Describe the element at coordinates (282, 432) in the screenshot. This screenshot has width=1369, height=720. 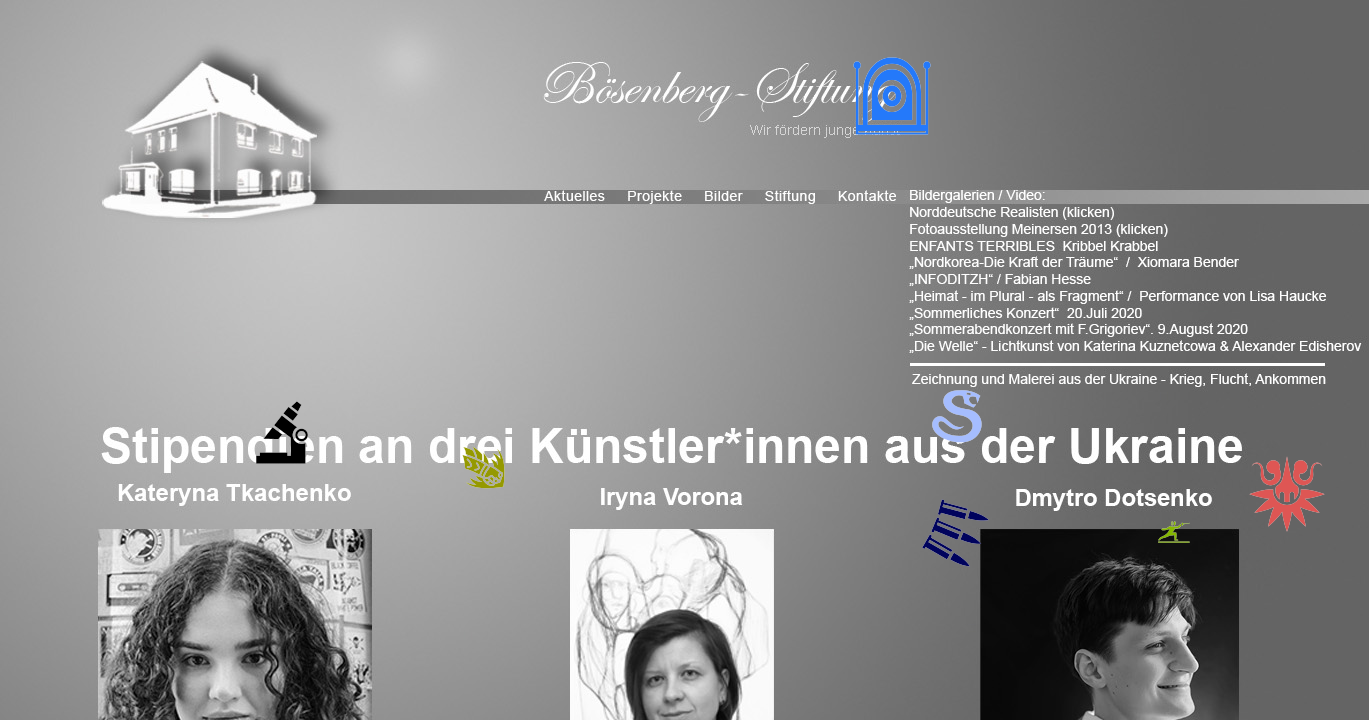
I see `access research or analysis tools` at that location.